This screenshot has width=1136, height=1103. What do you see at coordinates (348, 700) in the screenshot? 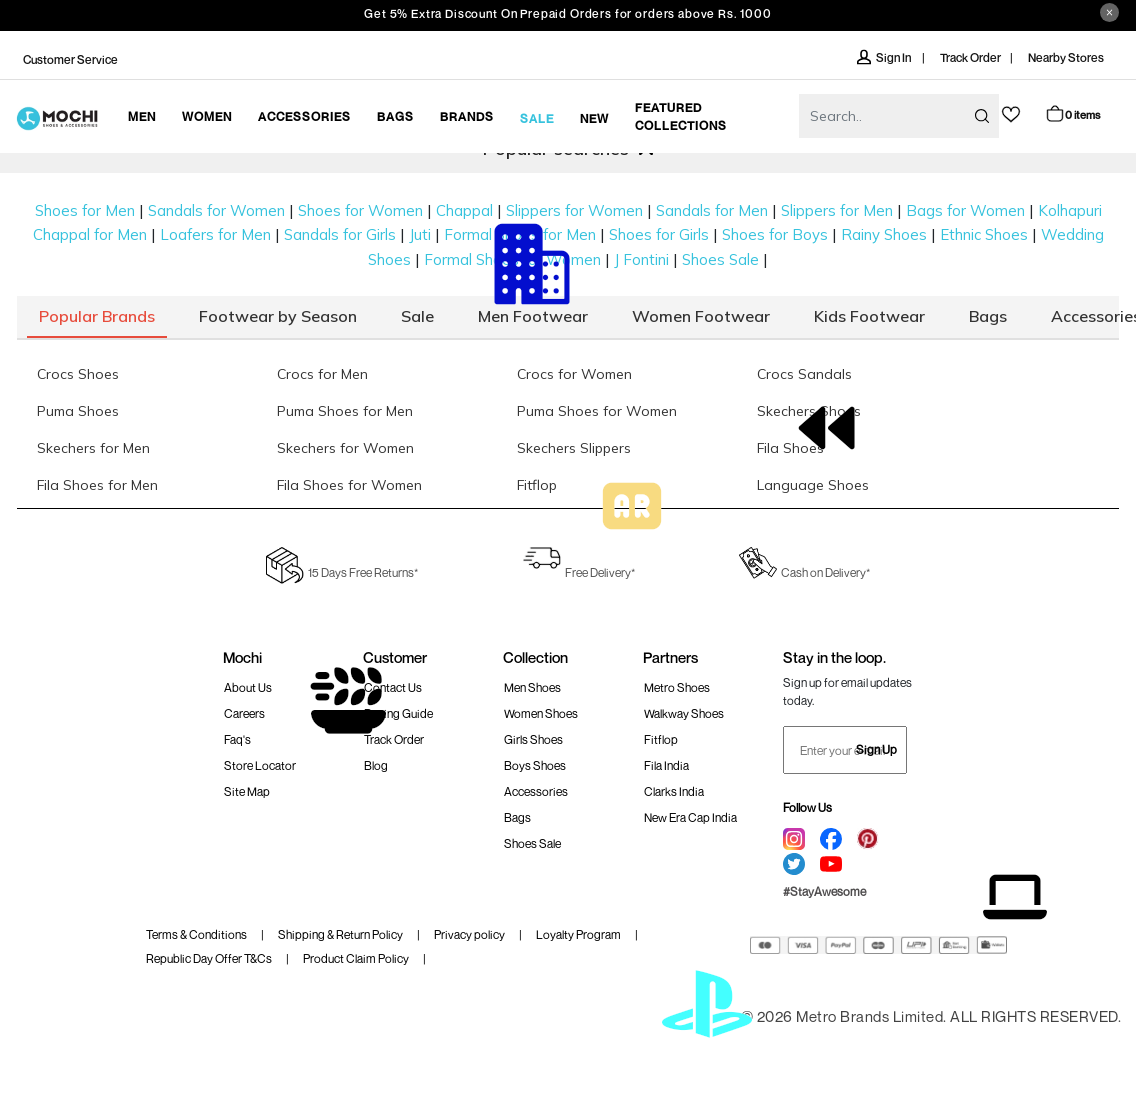
I see `view grain or wheat-based food options` at bounding box center [348, 700].